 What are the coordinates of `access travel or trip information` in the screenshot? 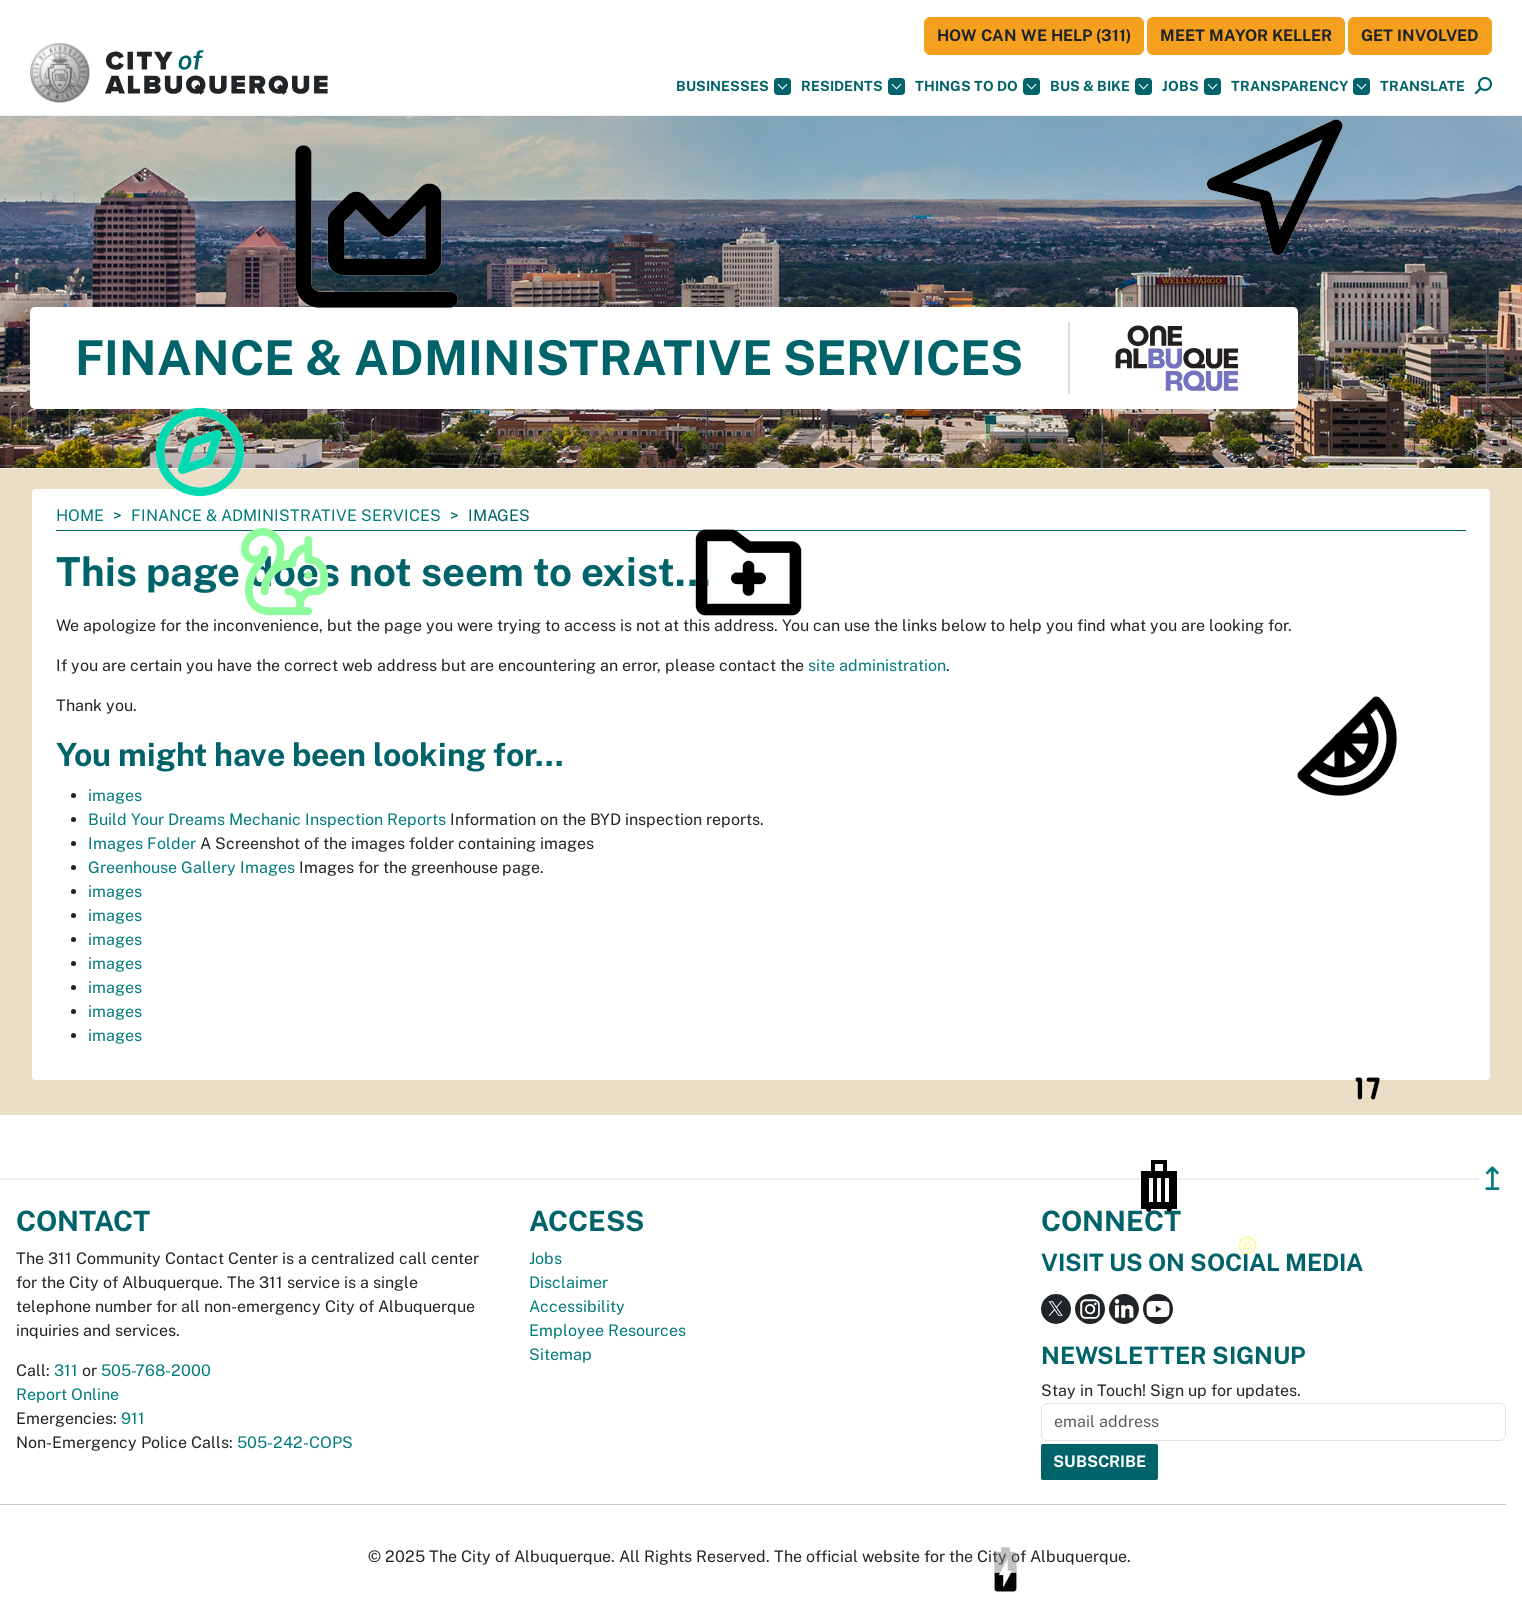 It's located at (1159, 1186).